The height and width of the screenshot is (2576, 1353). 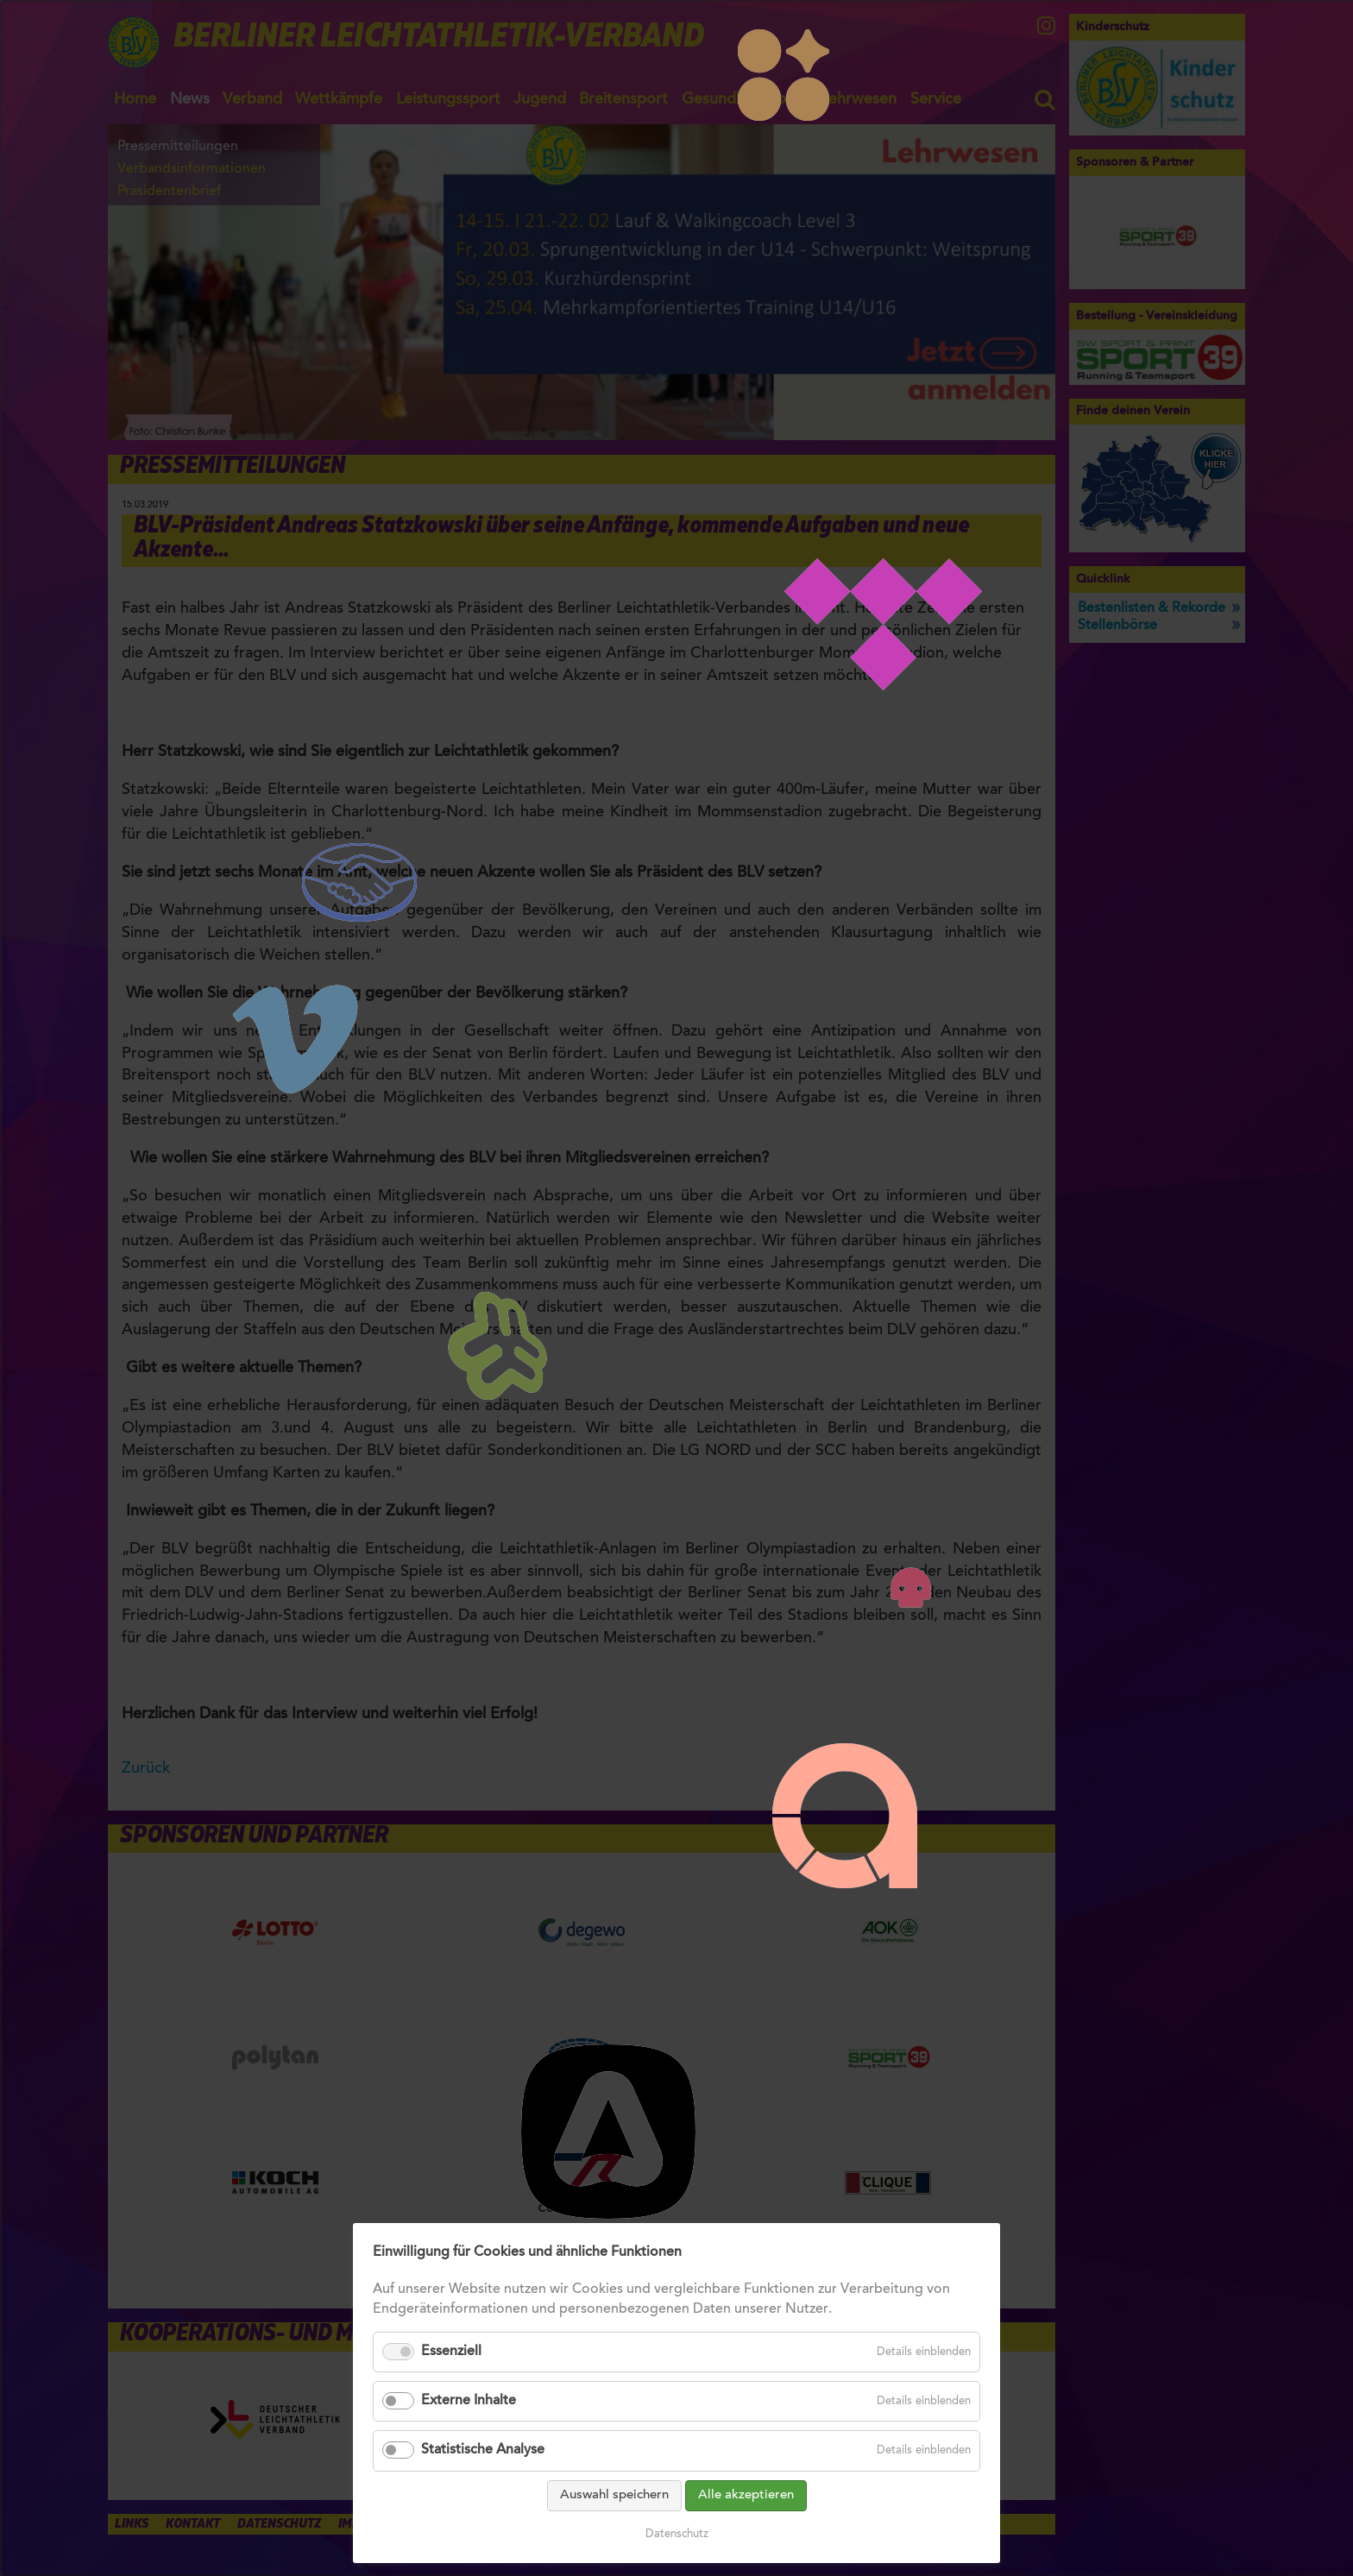 I want to click on akaunting accounting software logo, so click(x=845, y=1816).